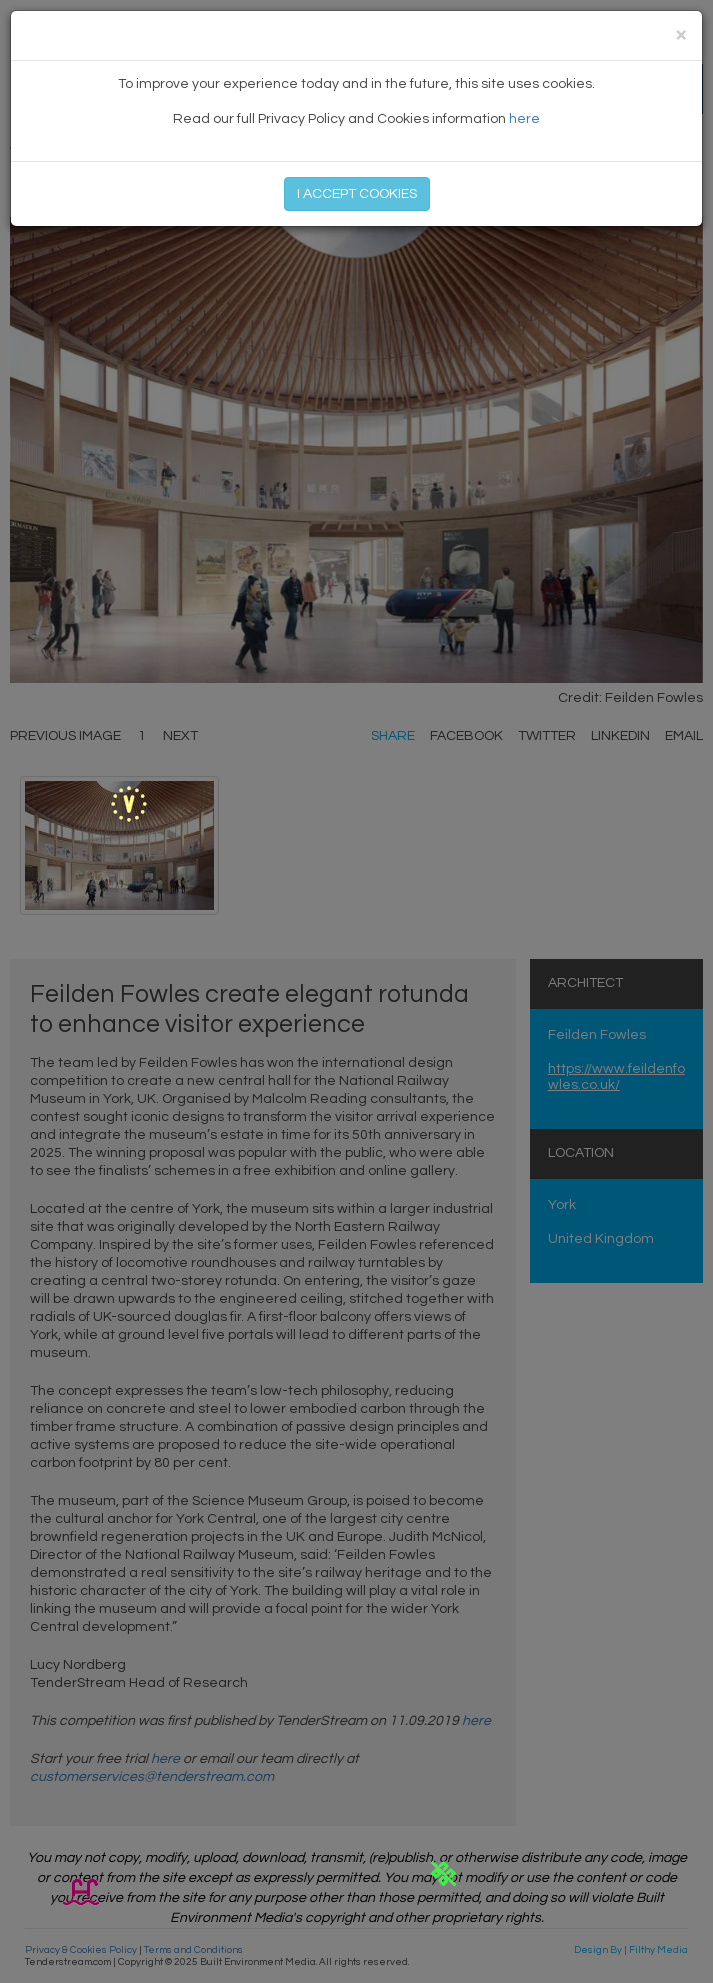  I want to click on access pool or swimming facilities, so click(81, 1892).